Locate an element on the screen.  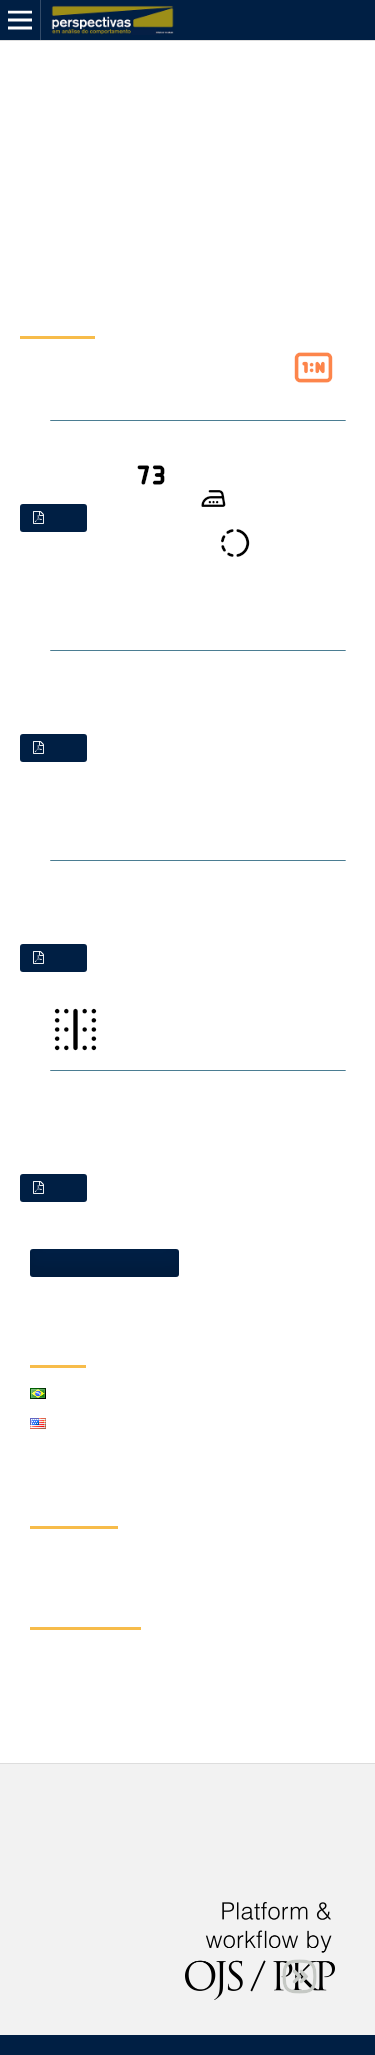
add a vertical border to selected cells is located at coordinates (75, 1029).